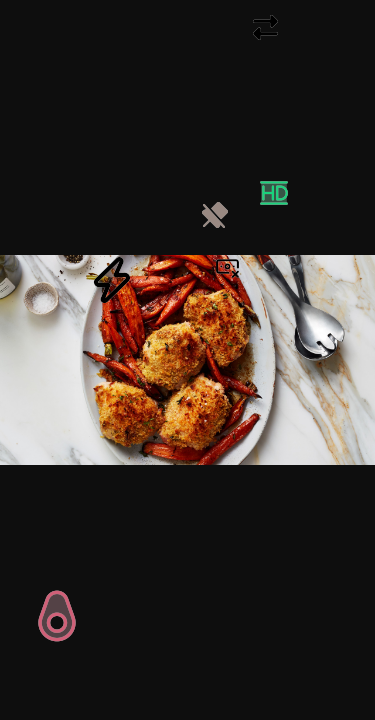  What do you see at coordinates (274, 193) in the screenshot?
I see `indicates high-definition video quality` at bounding box center [274, 193].